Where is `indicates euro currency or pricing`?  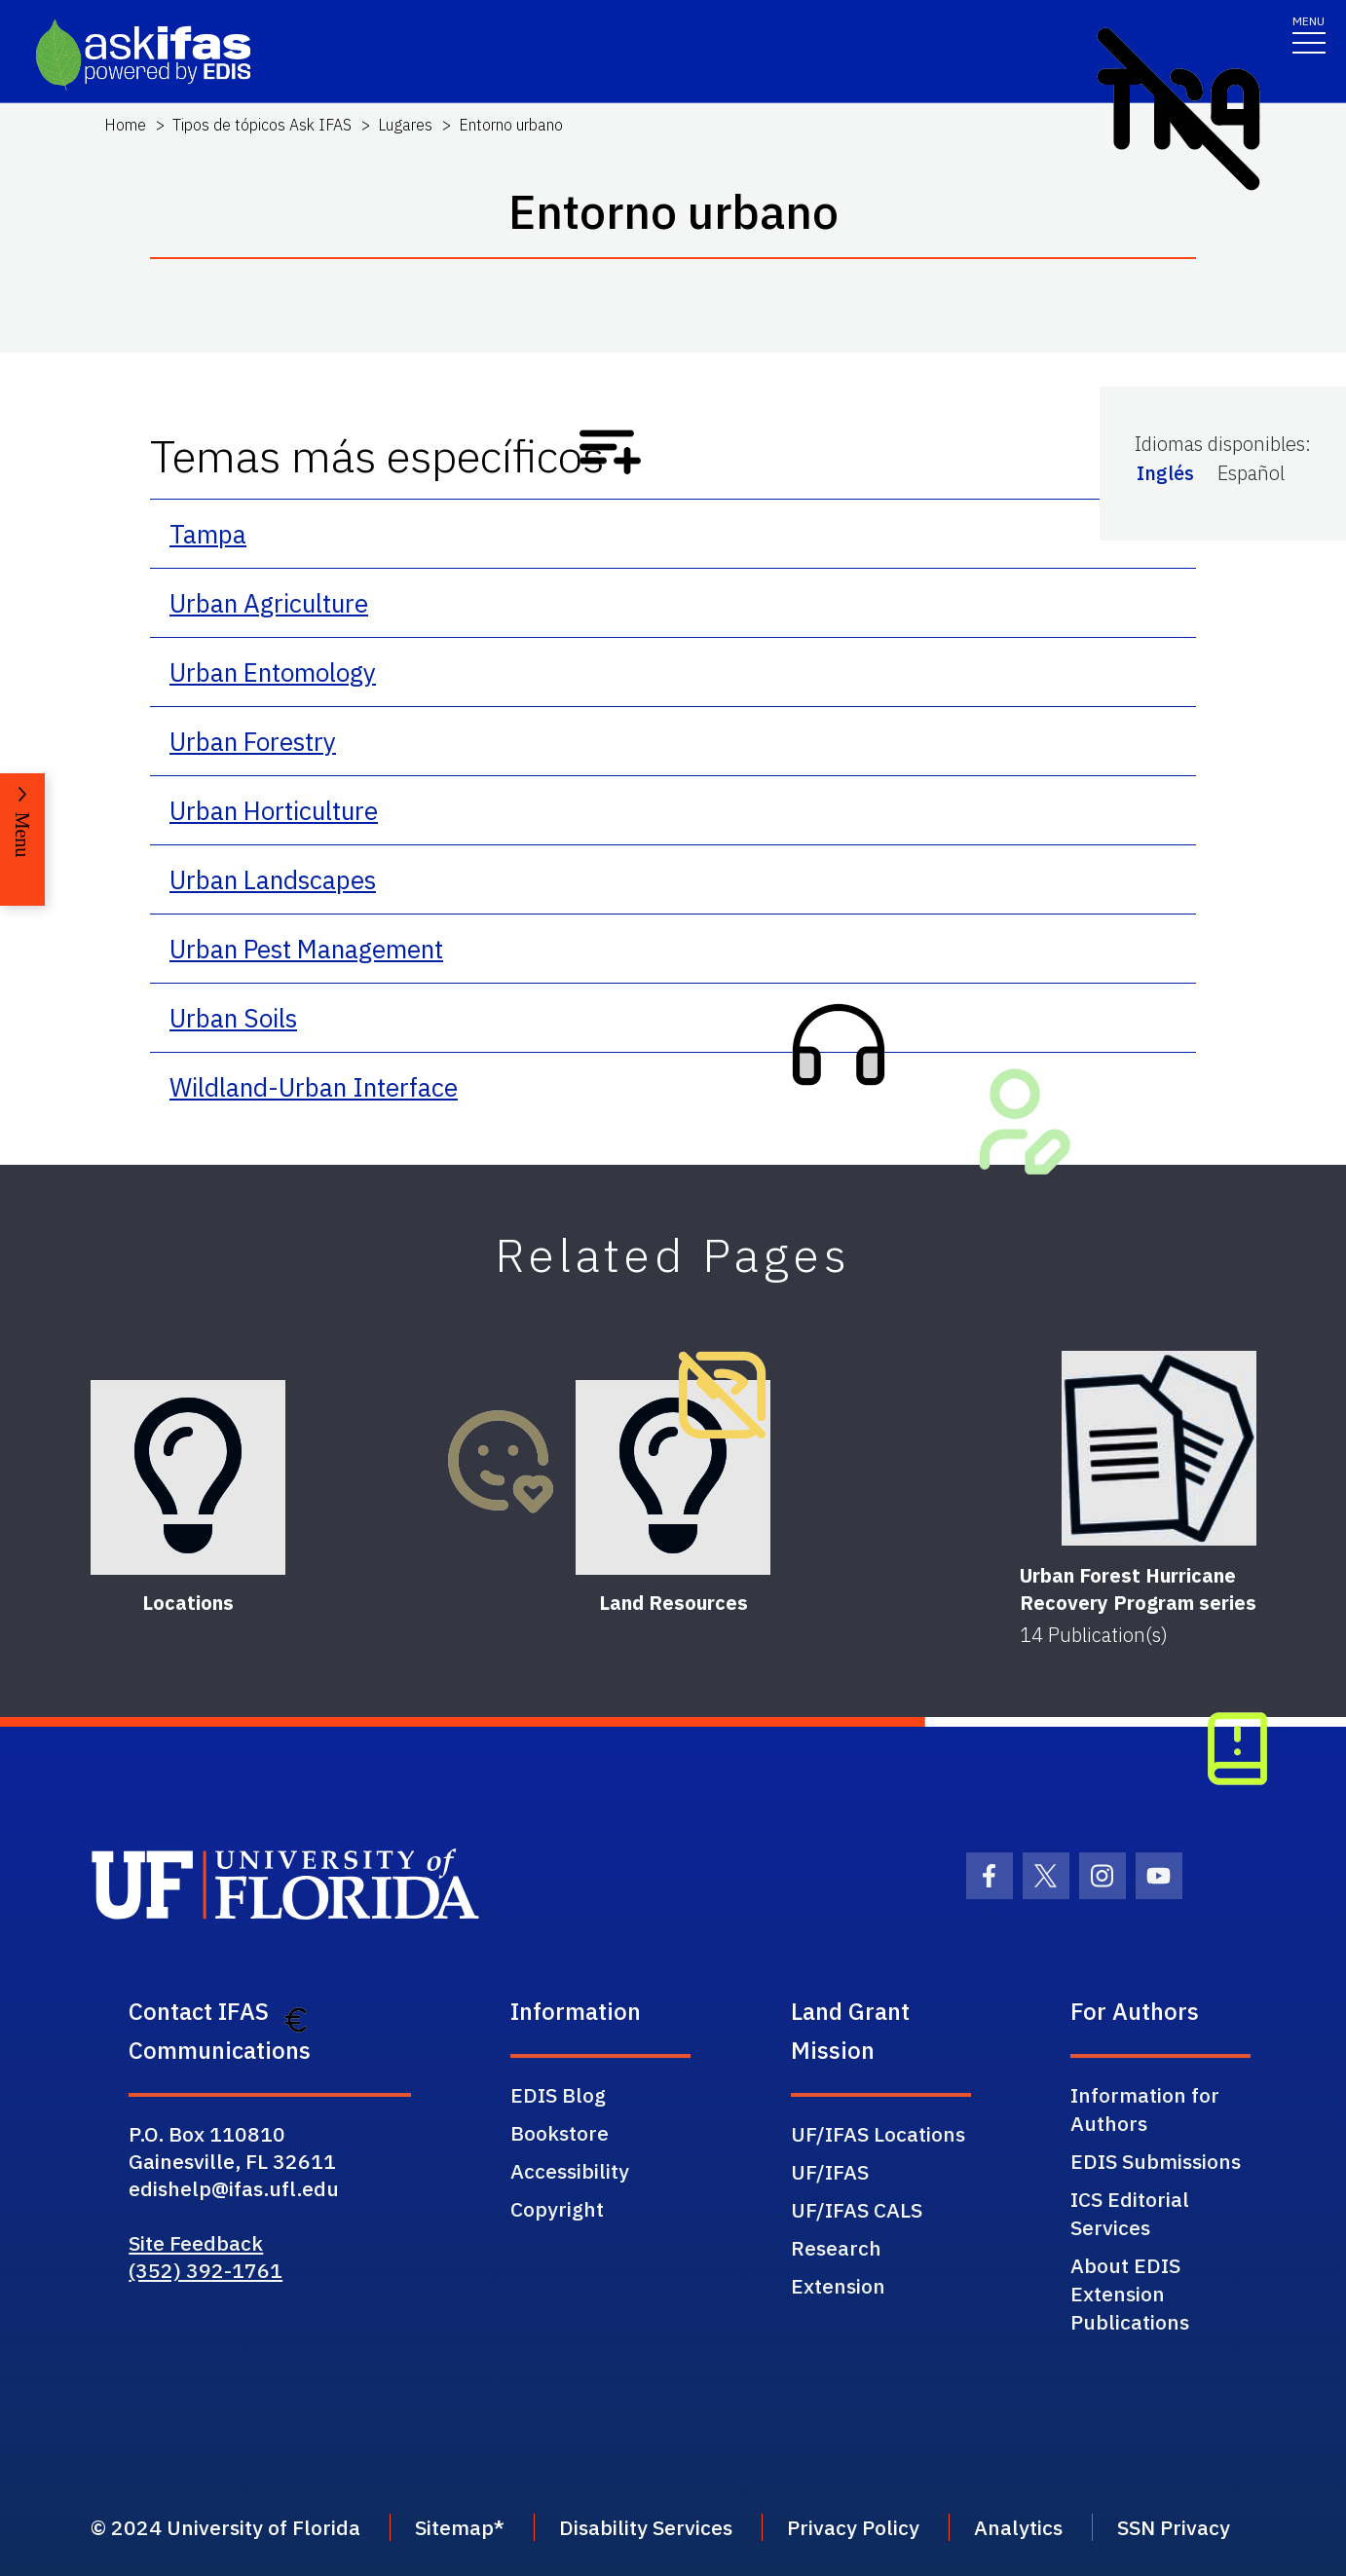 indicates euro currency or pricing is located at coordinates (297, 2020).